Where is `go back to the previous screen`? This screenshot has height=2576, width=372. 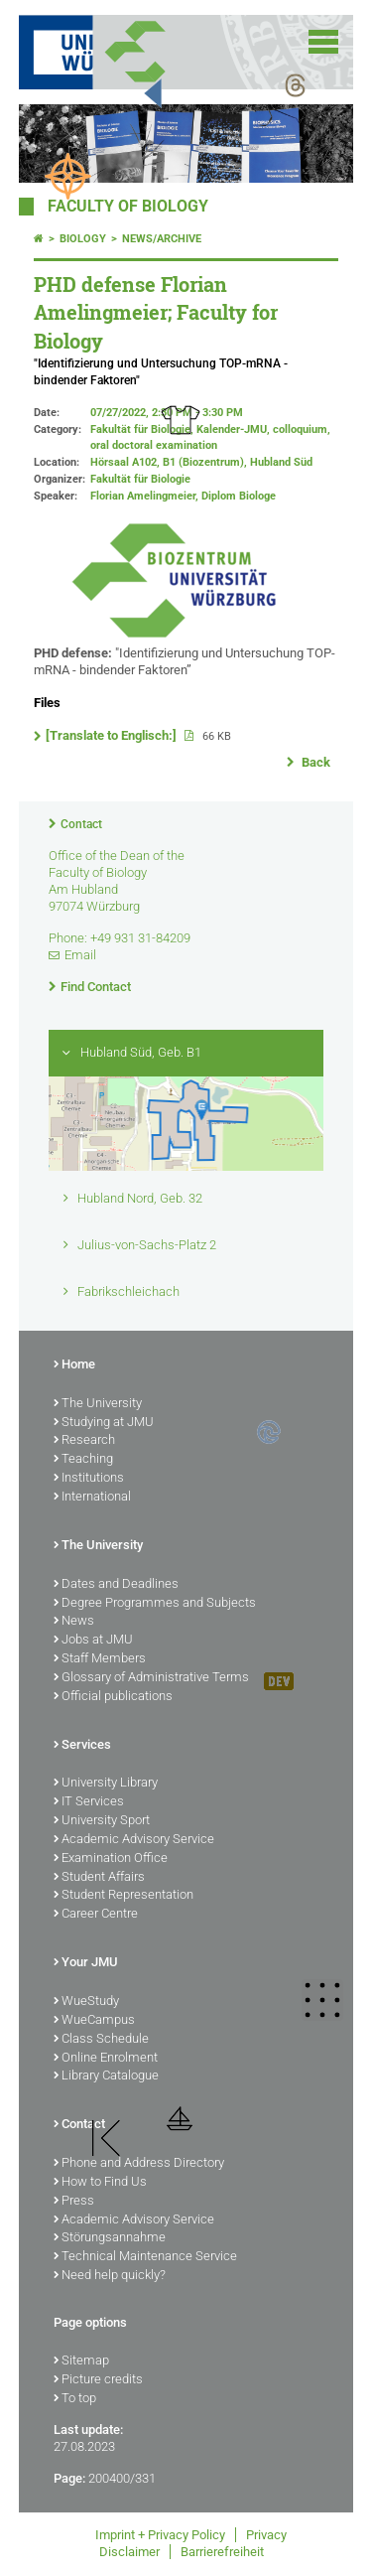
go back to the previous screen is located at coordinates (153, 93).